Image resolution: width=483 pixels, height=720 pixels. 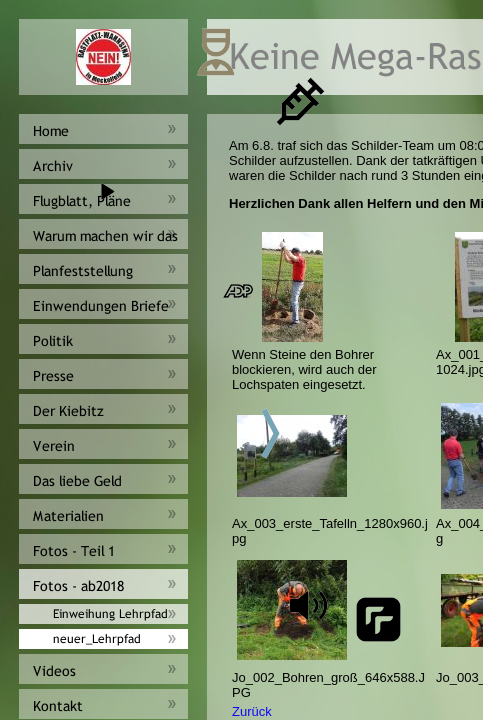 I want to click on increase or adjust volume level, so click(x=308, y=605).